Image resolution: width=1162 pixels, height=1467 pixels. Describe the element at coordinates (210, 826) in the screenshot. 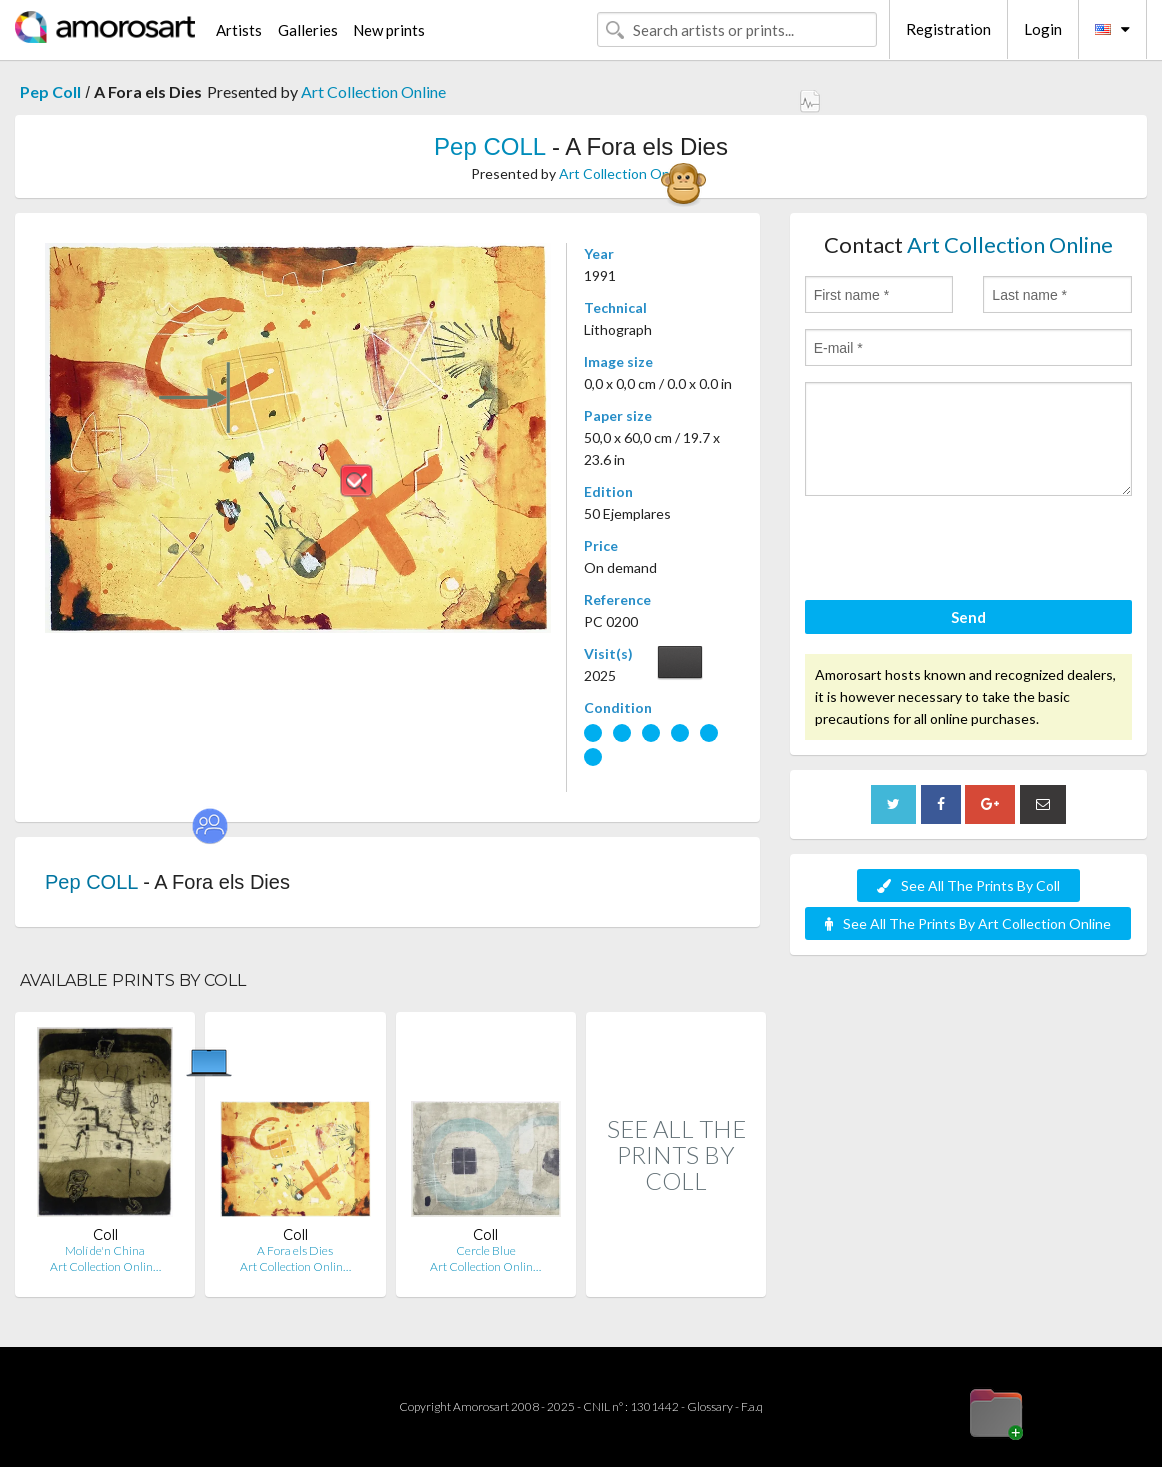

I see `access user accounts and settings` at that location.